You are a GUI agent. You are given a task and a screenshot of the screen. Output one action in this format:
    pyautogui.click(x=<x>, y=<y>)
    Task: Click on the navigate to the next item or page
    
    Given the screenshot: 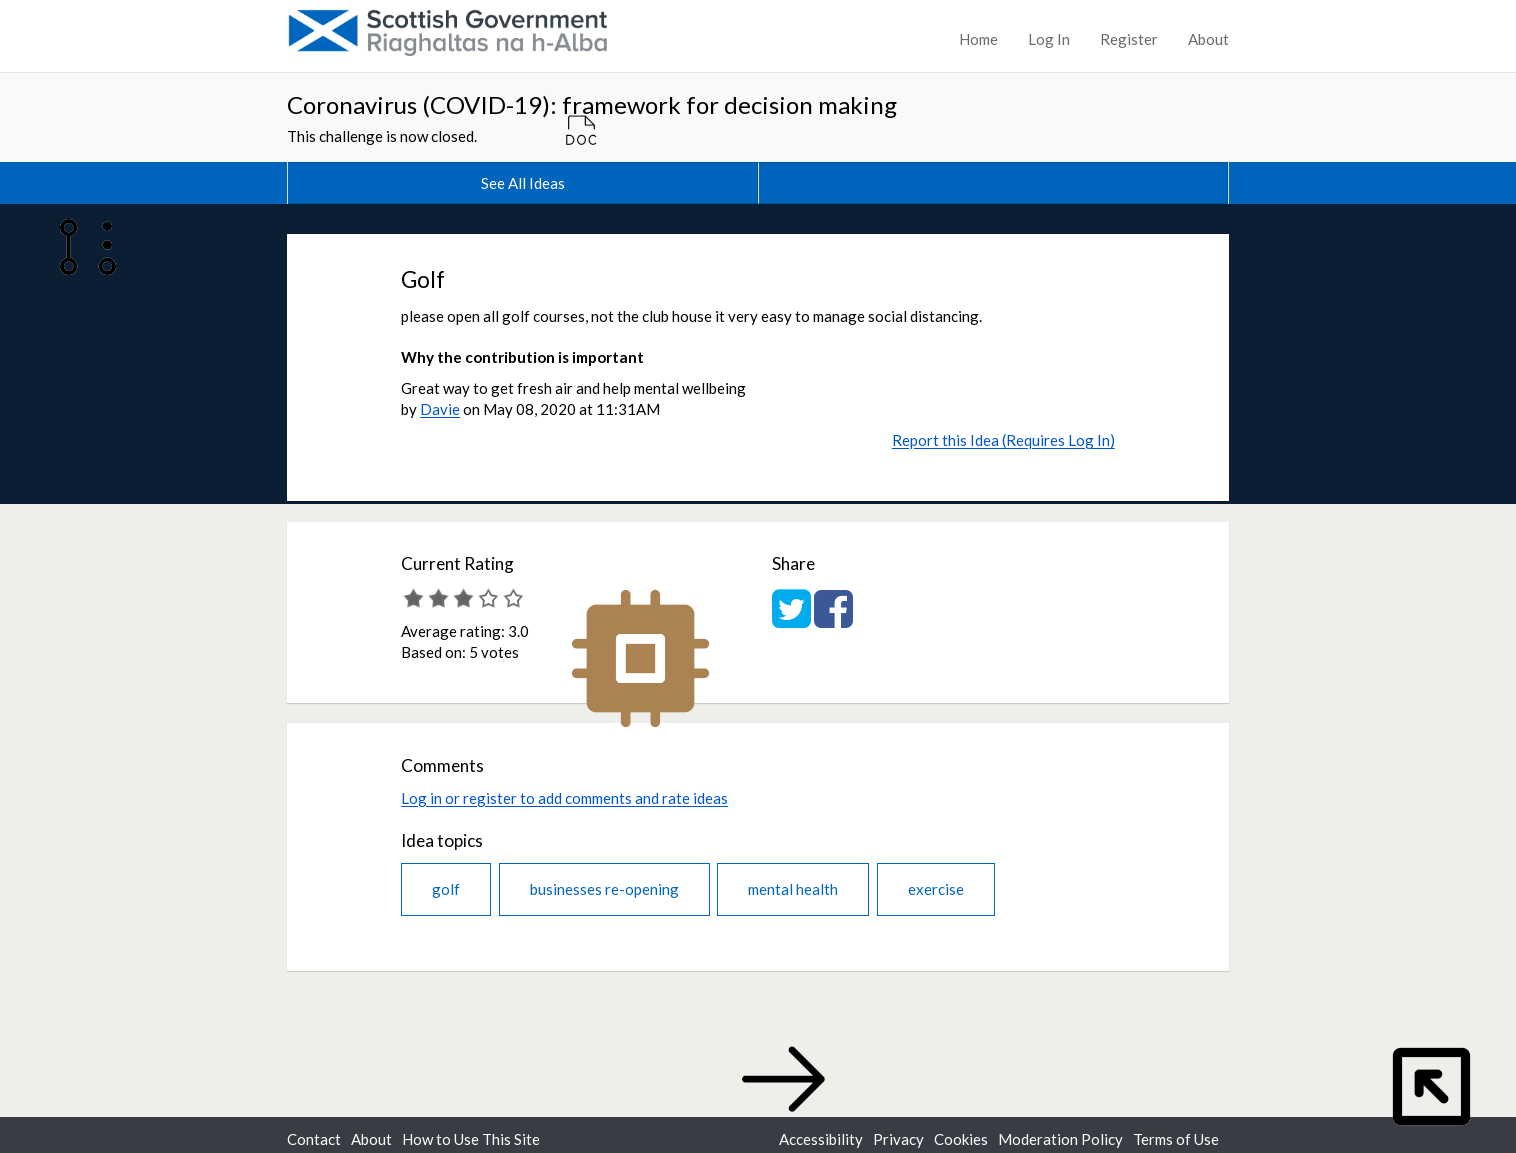 What is the action you would take?
    pyautogui.click(x=784, y=1078)
    